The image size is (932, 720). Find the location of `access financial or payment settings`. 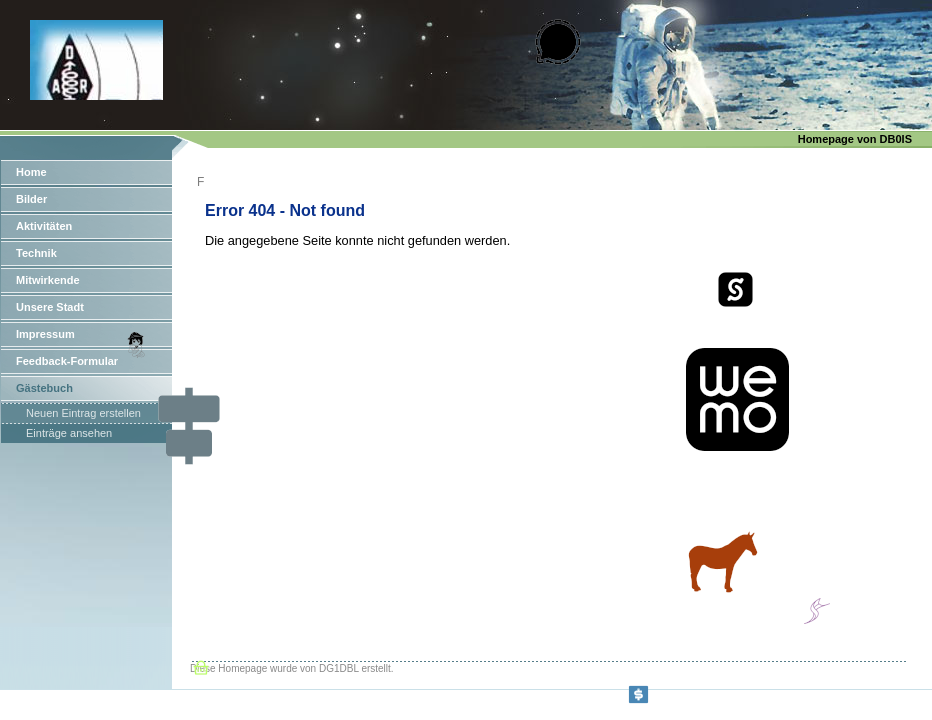

access financial or payment settings is located at coordinates (638, 694).